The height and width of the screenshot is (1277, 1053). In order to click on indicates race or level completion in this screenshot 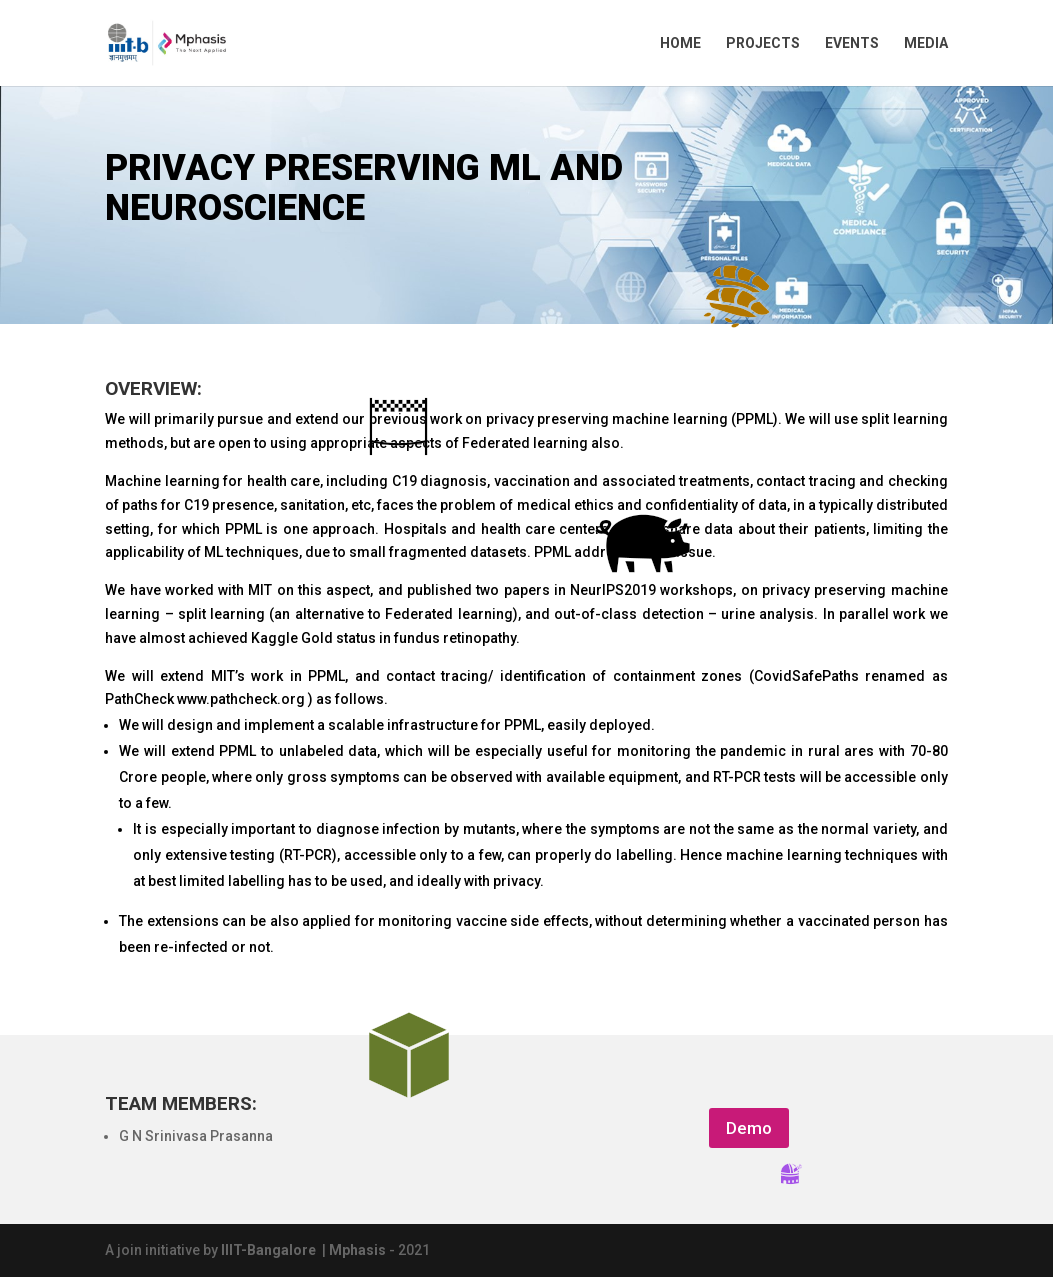, I will do `click(398, 426)`.